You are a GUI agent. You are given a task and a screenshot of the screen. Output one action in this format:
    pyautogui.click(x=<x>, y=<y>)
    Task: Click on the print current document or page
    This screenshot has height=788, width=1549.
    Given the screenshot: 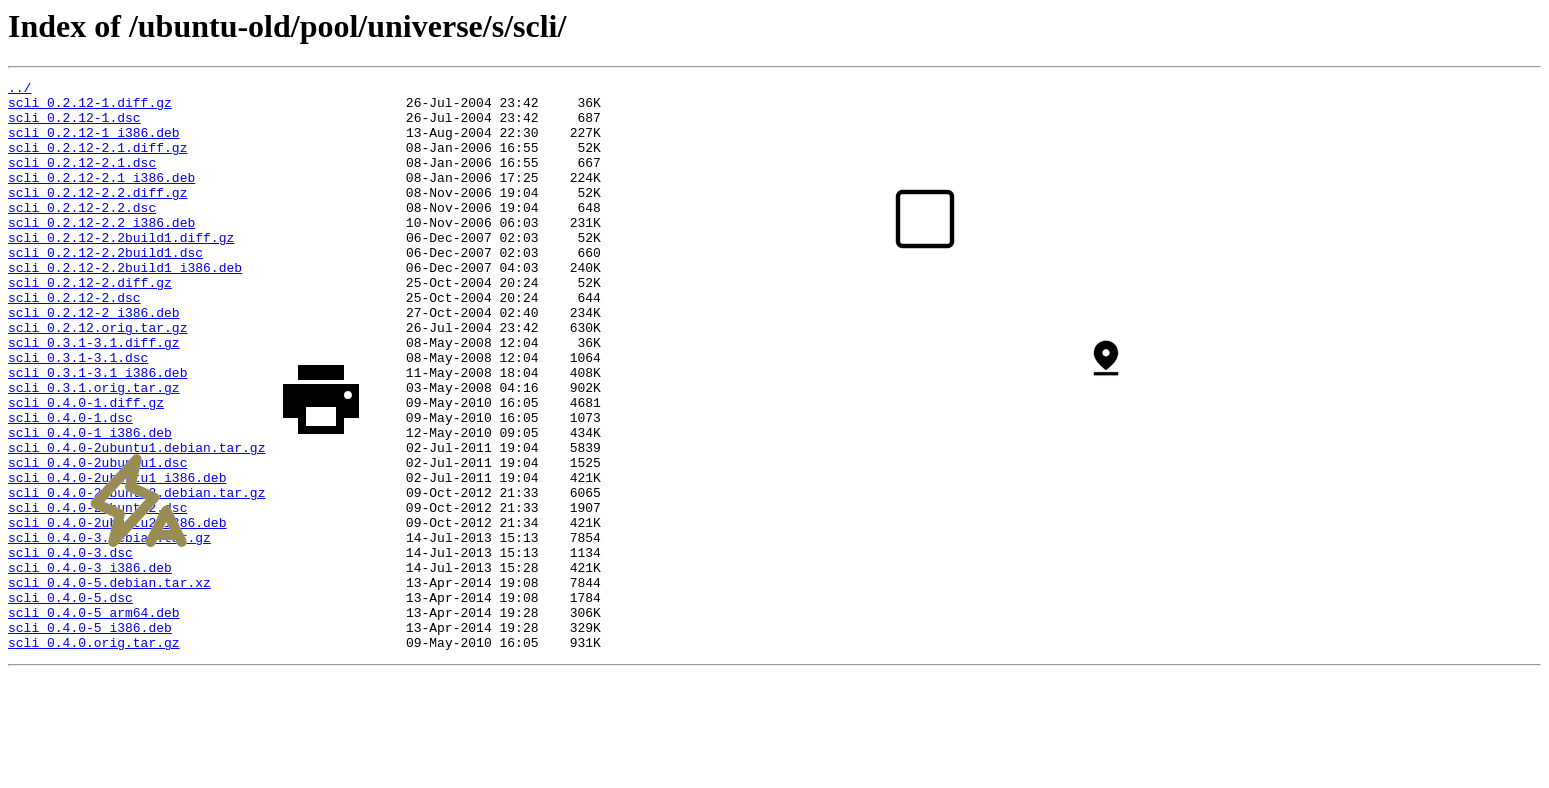 What is the action you would take?
    pyautogui.click(x=321, y=399)
    